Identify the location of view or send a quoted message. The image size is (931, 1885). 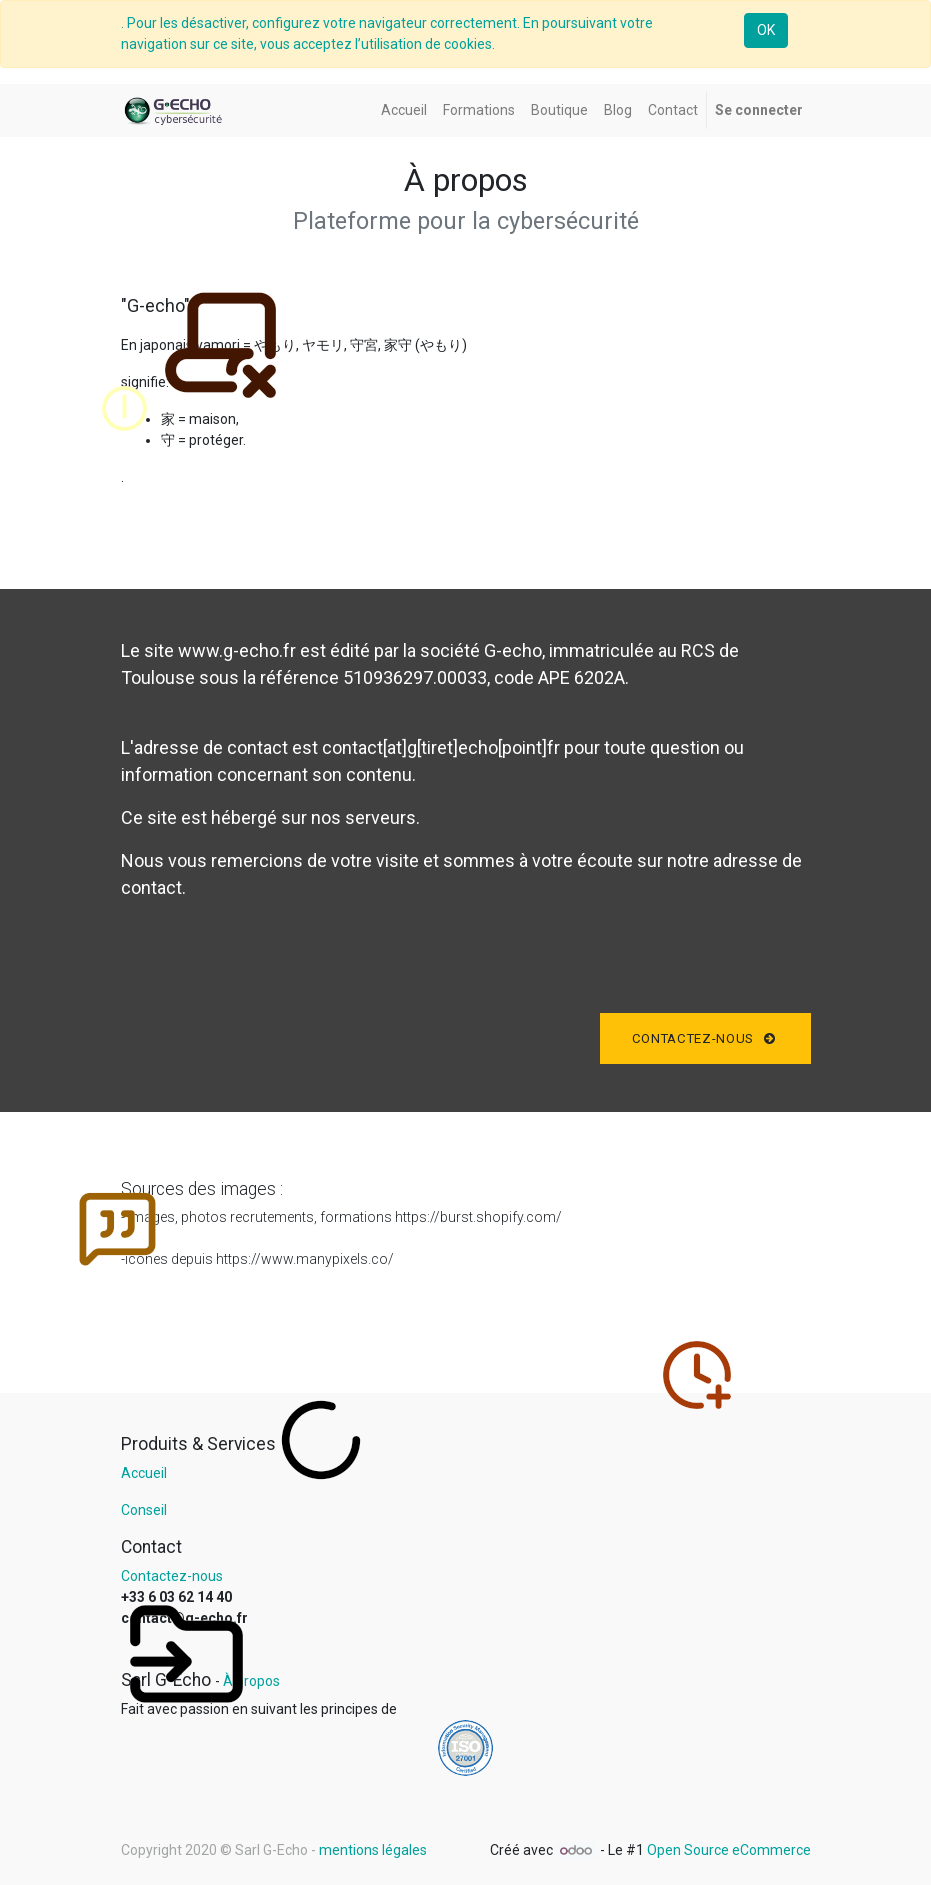
(117, 1227).